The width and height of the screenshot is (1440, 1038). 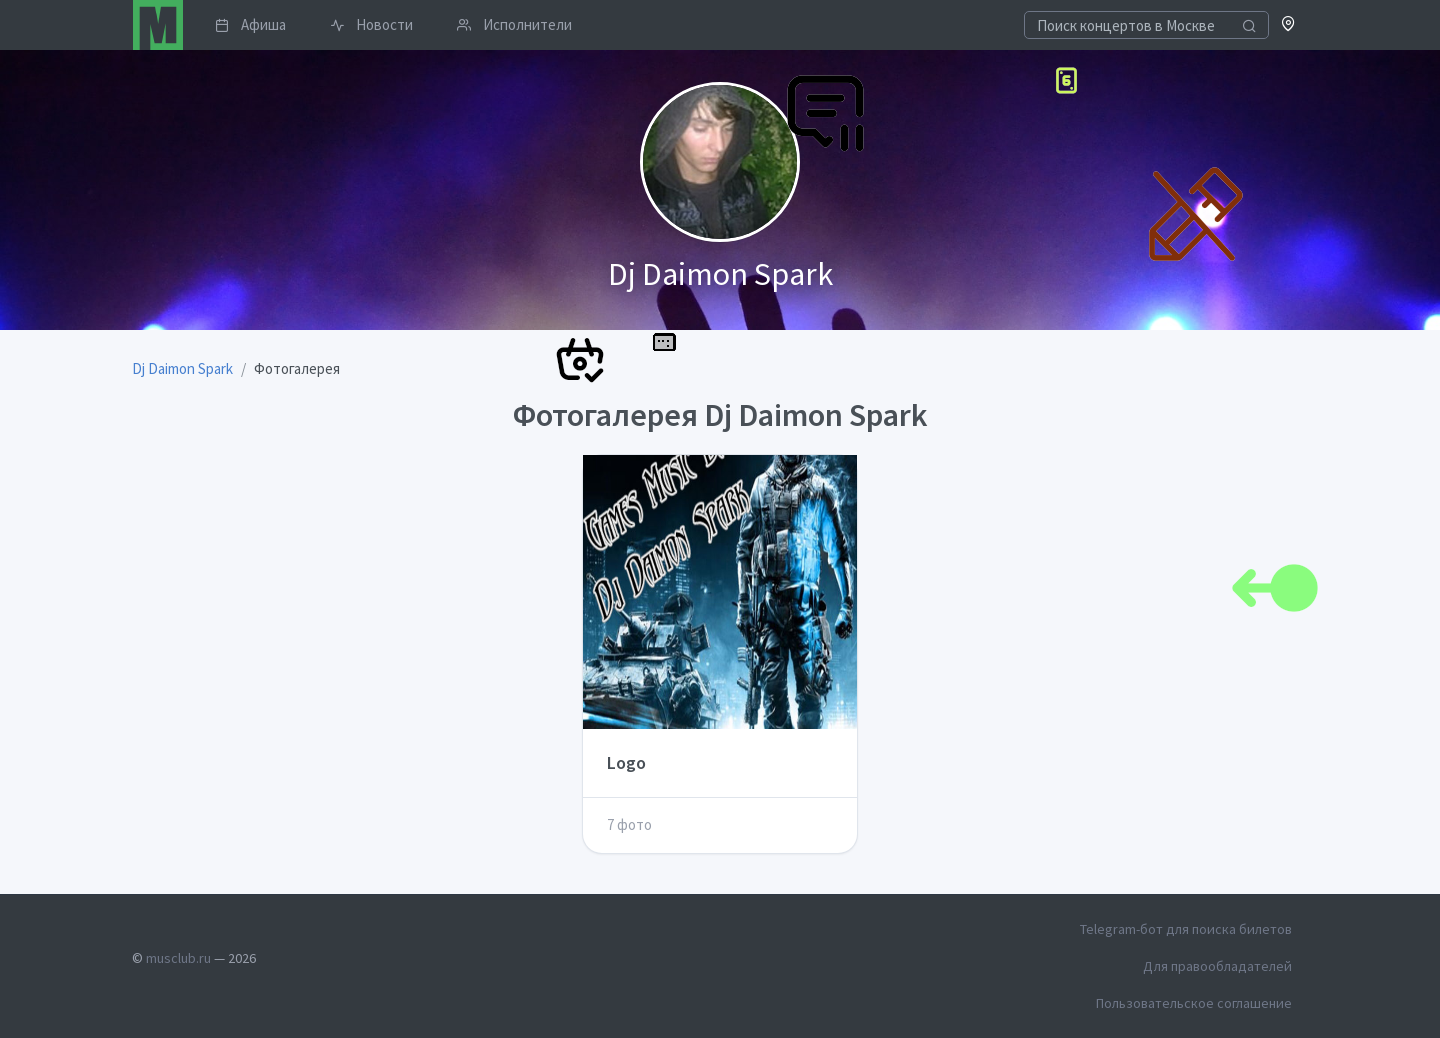 I want to click on confirm items in your shopping basket, so click(x=580, y=359).